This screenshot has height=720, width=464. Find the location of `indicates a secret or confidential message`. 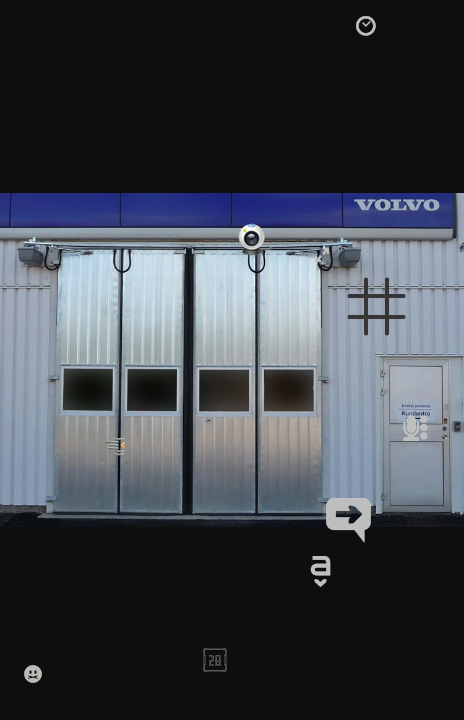

indicates a secret or confidential message is located at coordinates (33, 674).